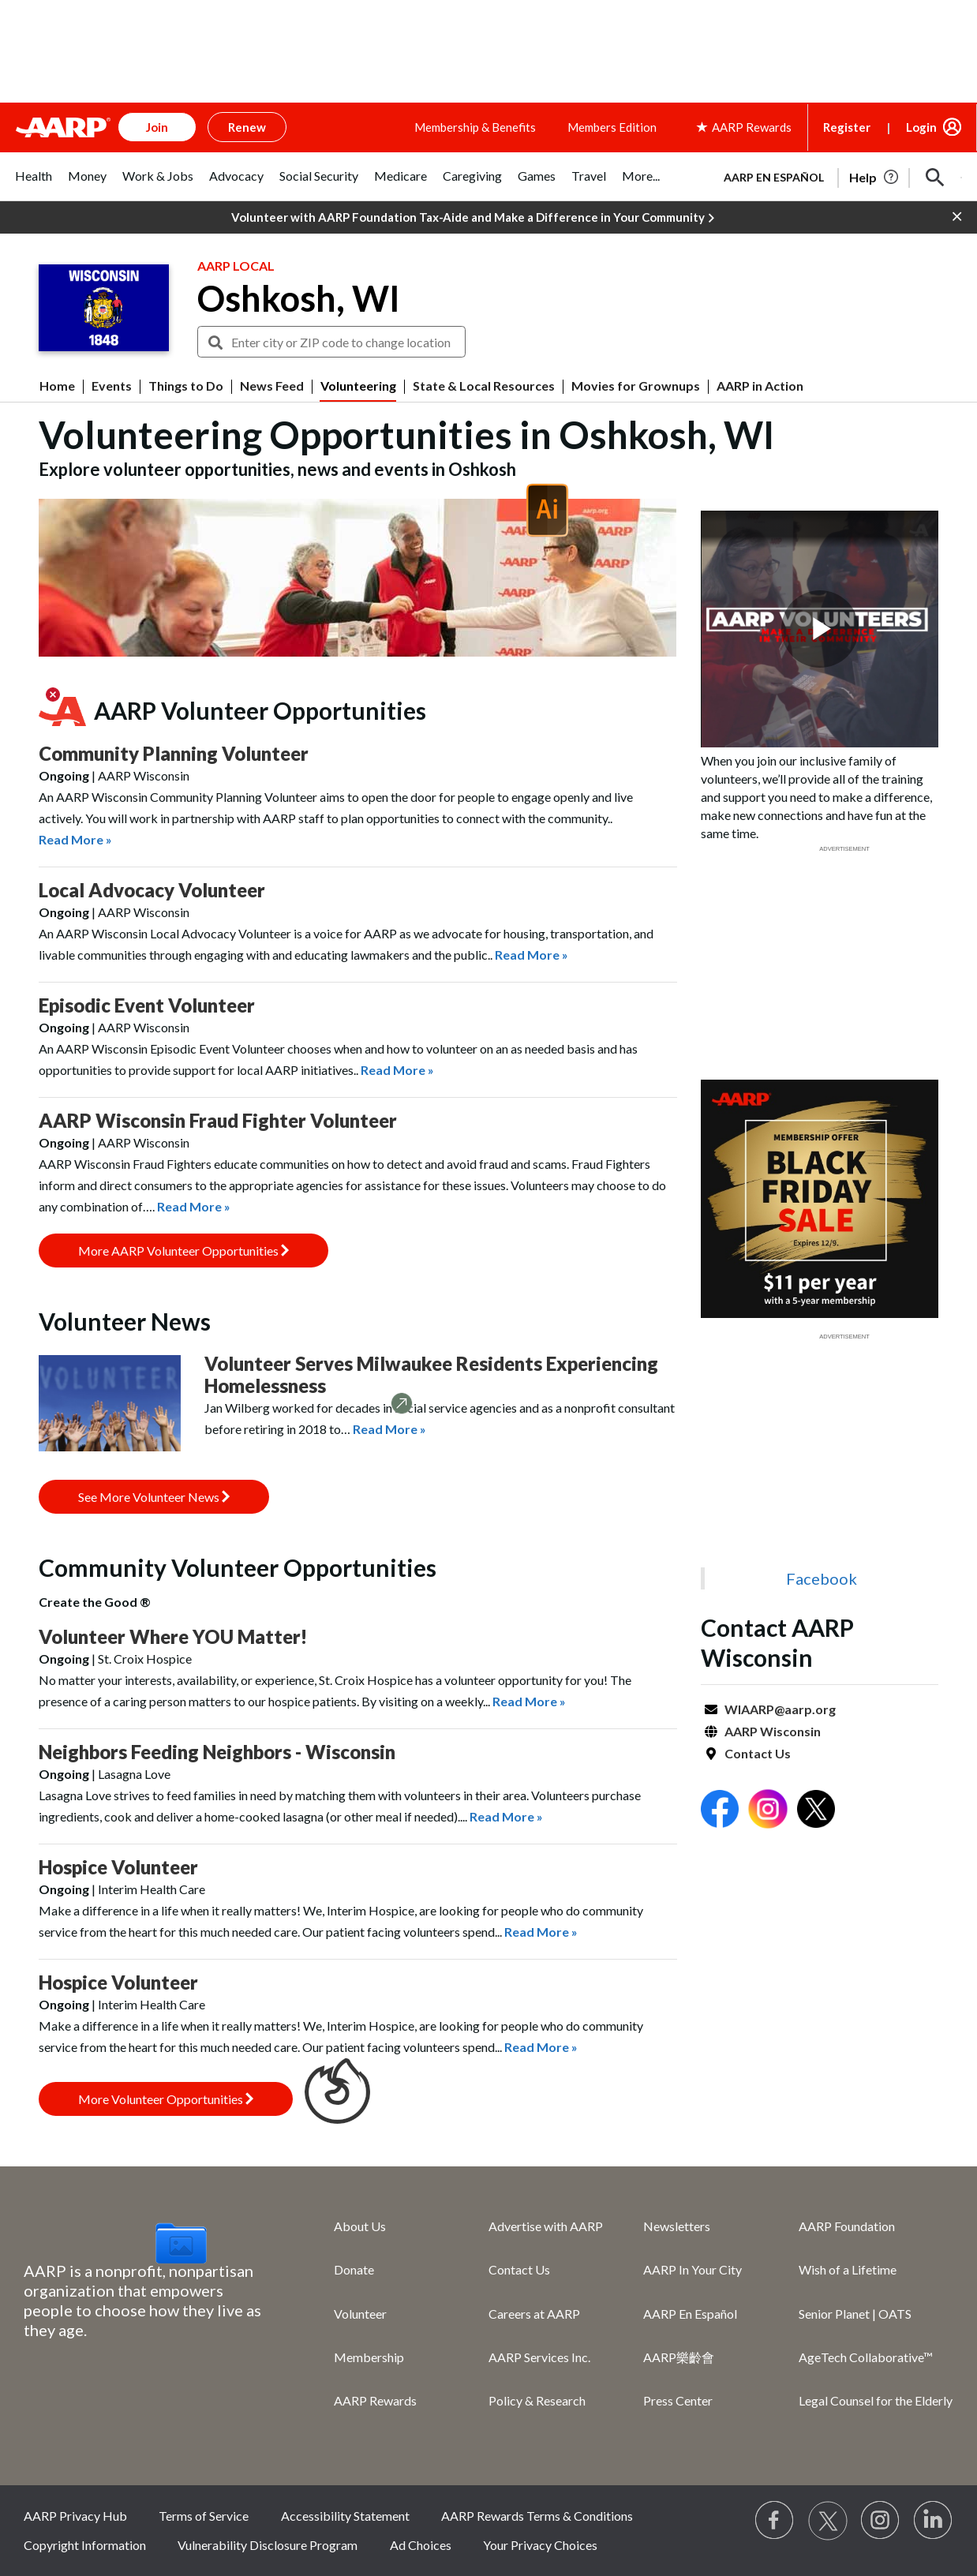 The width and height of the screenshot is (977, 2576). I want to click on open firefox browser, so click(337, 2091).